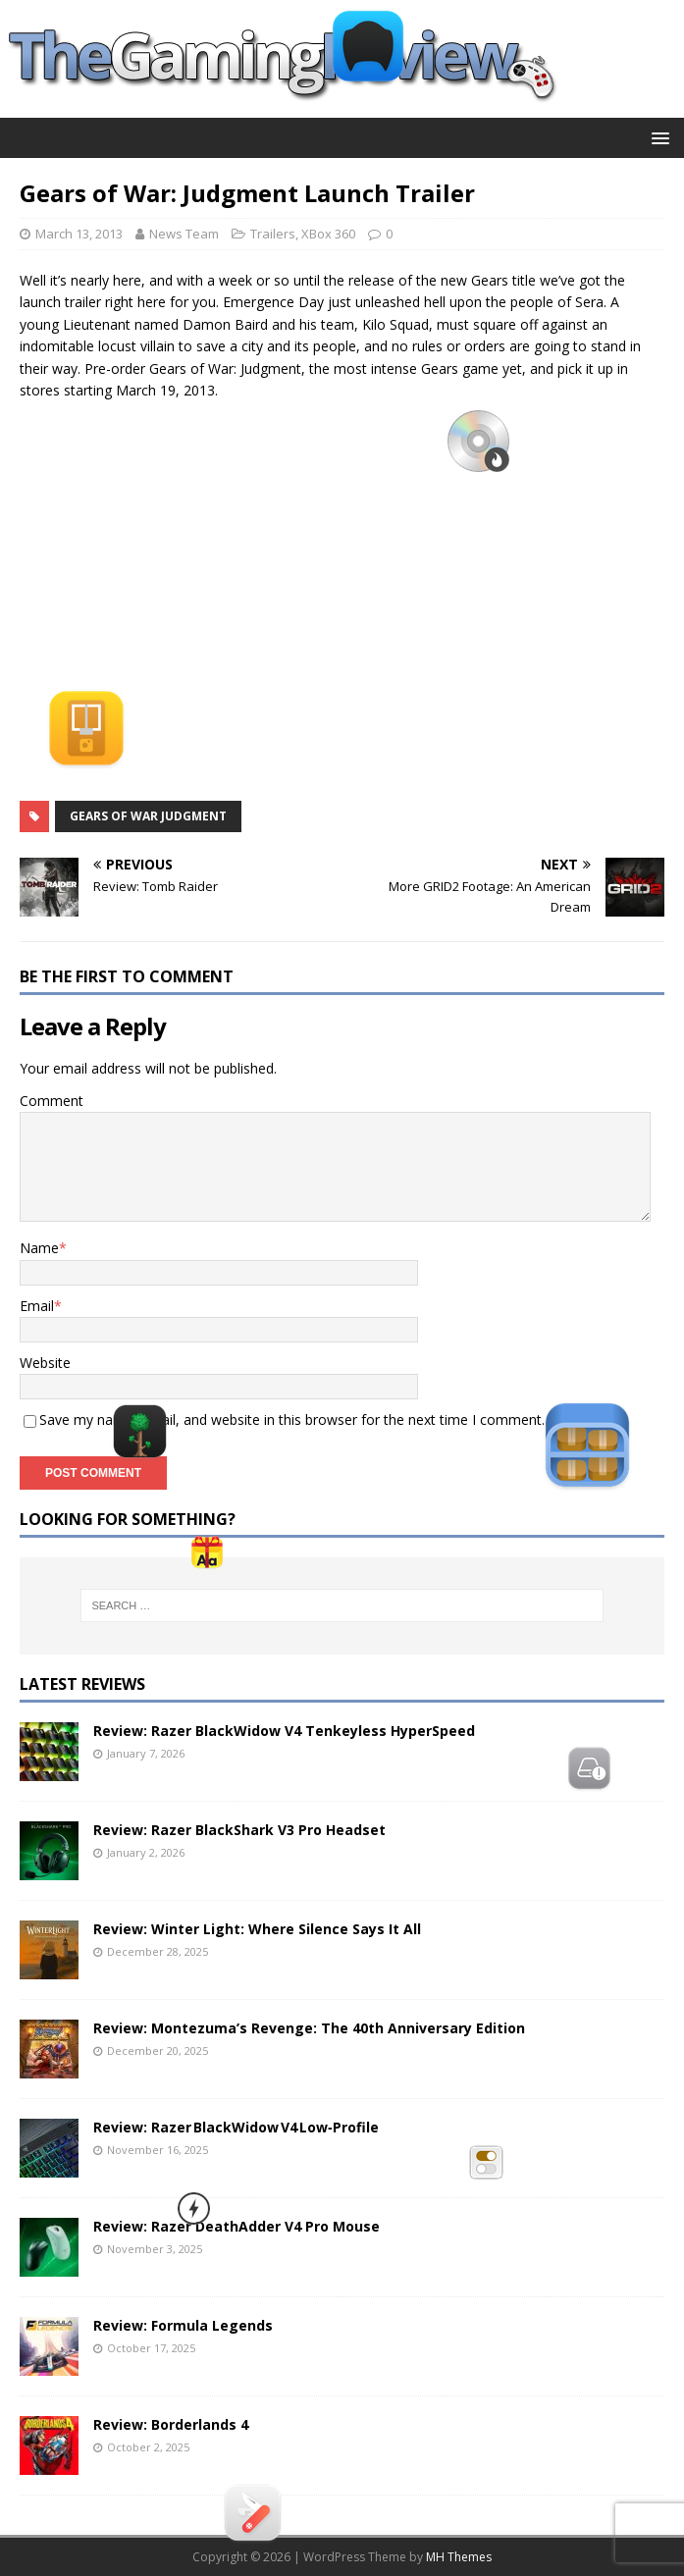 This screenshot has height=2576, width=684. Describe the element at coordinates (252, 2512) in the screenshot. I see `open textpieces app for text manipulation tools` at that location.